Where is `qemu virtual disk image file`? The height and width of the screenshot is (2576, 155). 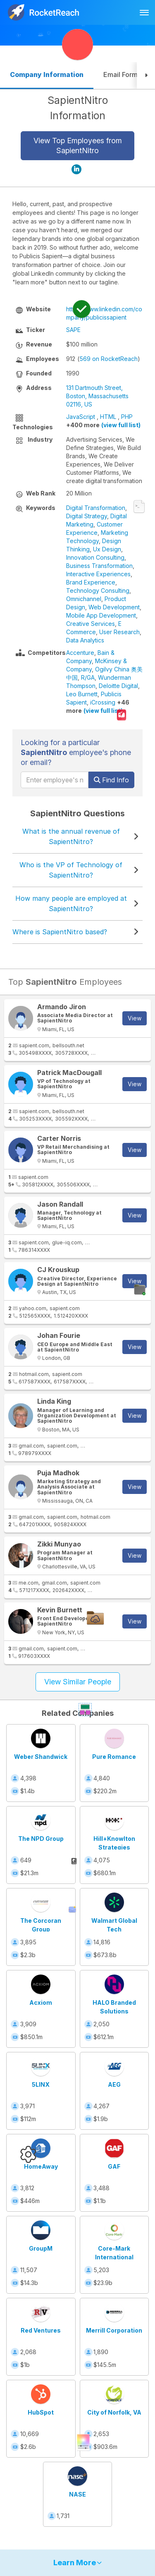 qemu virtual disk image file is located at coordinates (74, 1861).